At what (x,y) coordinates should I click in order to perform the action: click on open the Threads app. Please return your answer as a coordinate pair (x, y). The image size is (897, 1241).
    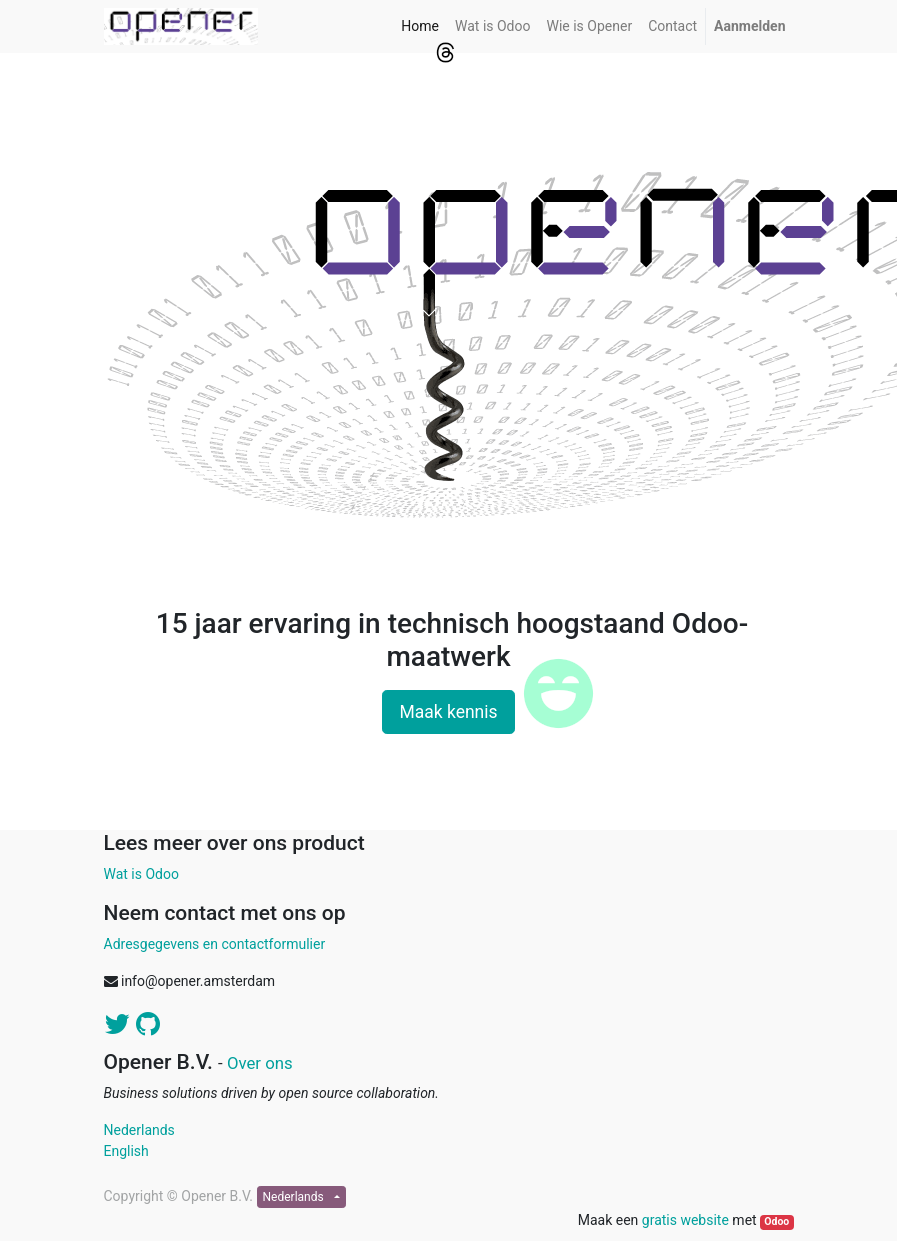
    Looking at the image, I should click on (445, 52).